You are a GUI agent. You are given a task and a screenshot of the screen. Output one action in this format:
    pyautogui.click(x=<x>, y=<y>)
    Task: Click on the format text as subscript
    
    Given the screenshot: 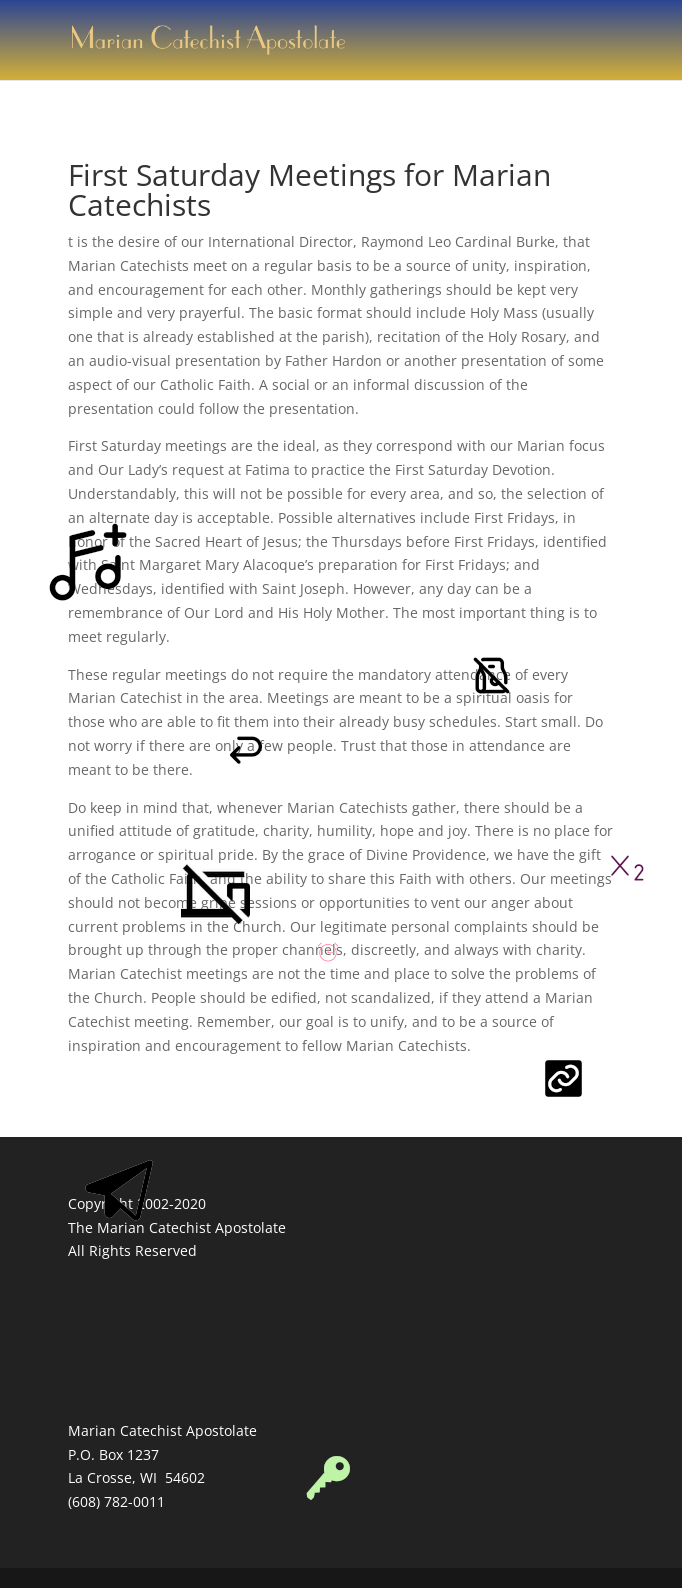 What is the action you would take?
    pyautogui.click(x=625, y=867)
    